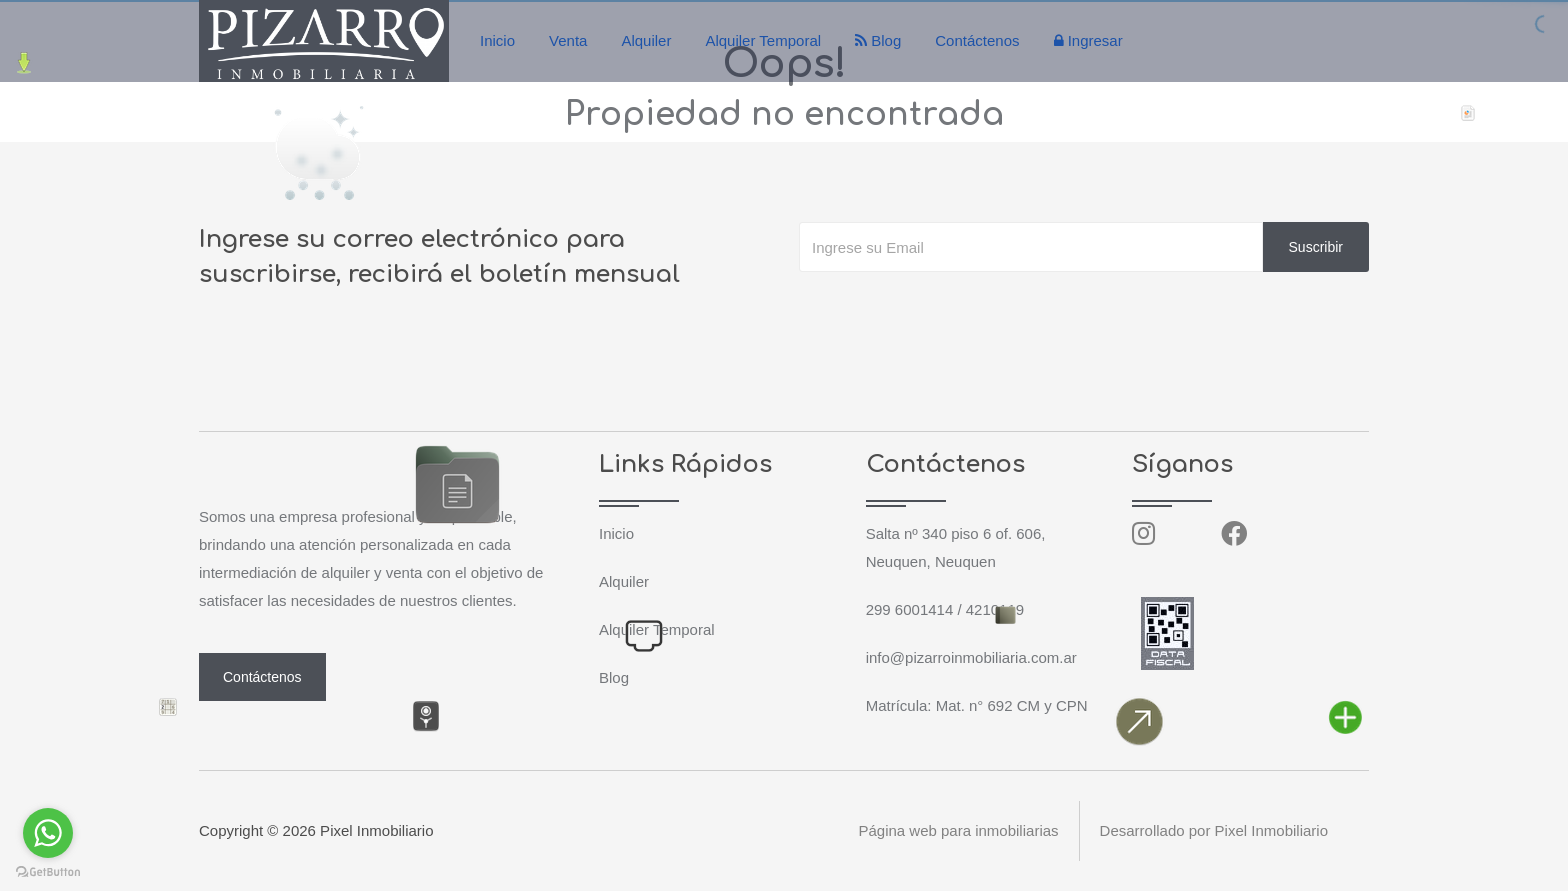 This screenshot has height=891, width=1568. I want to click on add a new item to the list, so click(1345, 717).